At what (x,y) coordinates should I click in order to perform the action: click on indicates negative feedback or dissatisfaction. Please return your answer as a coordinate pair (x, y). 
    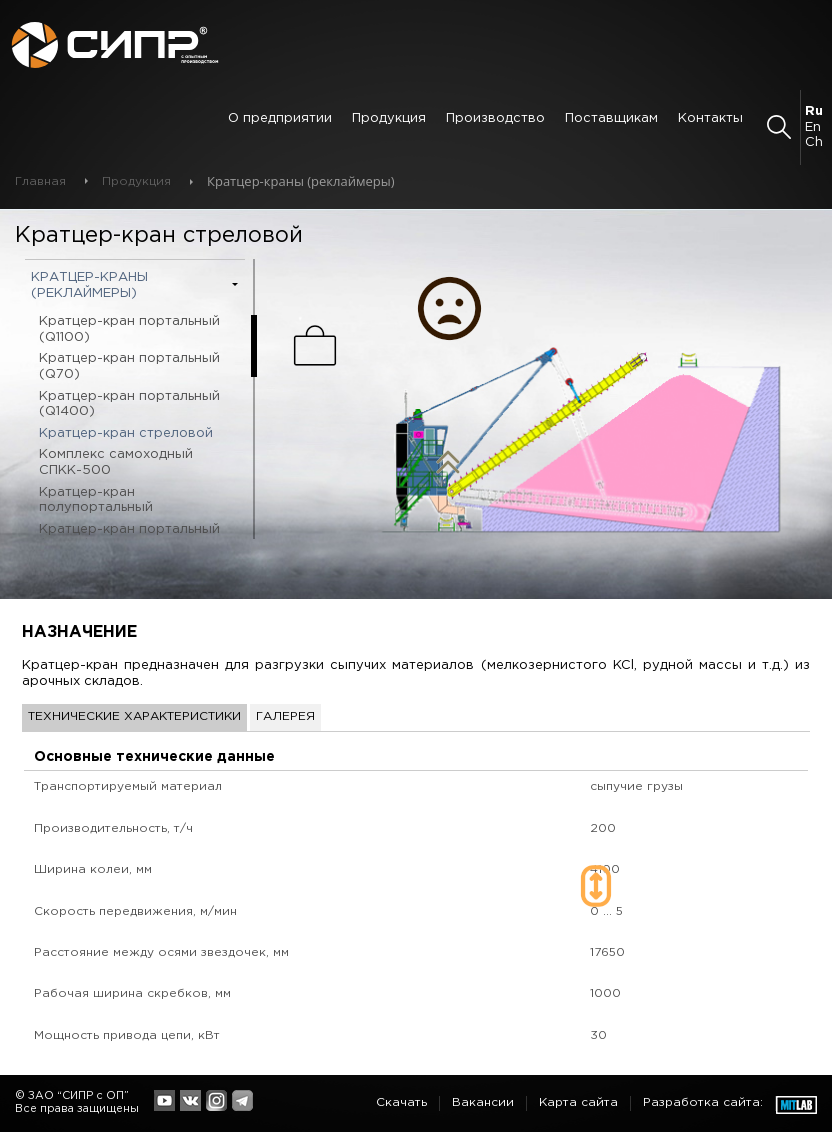
    Looking at the image, I should click on (449, 308).